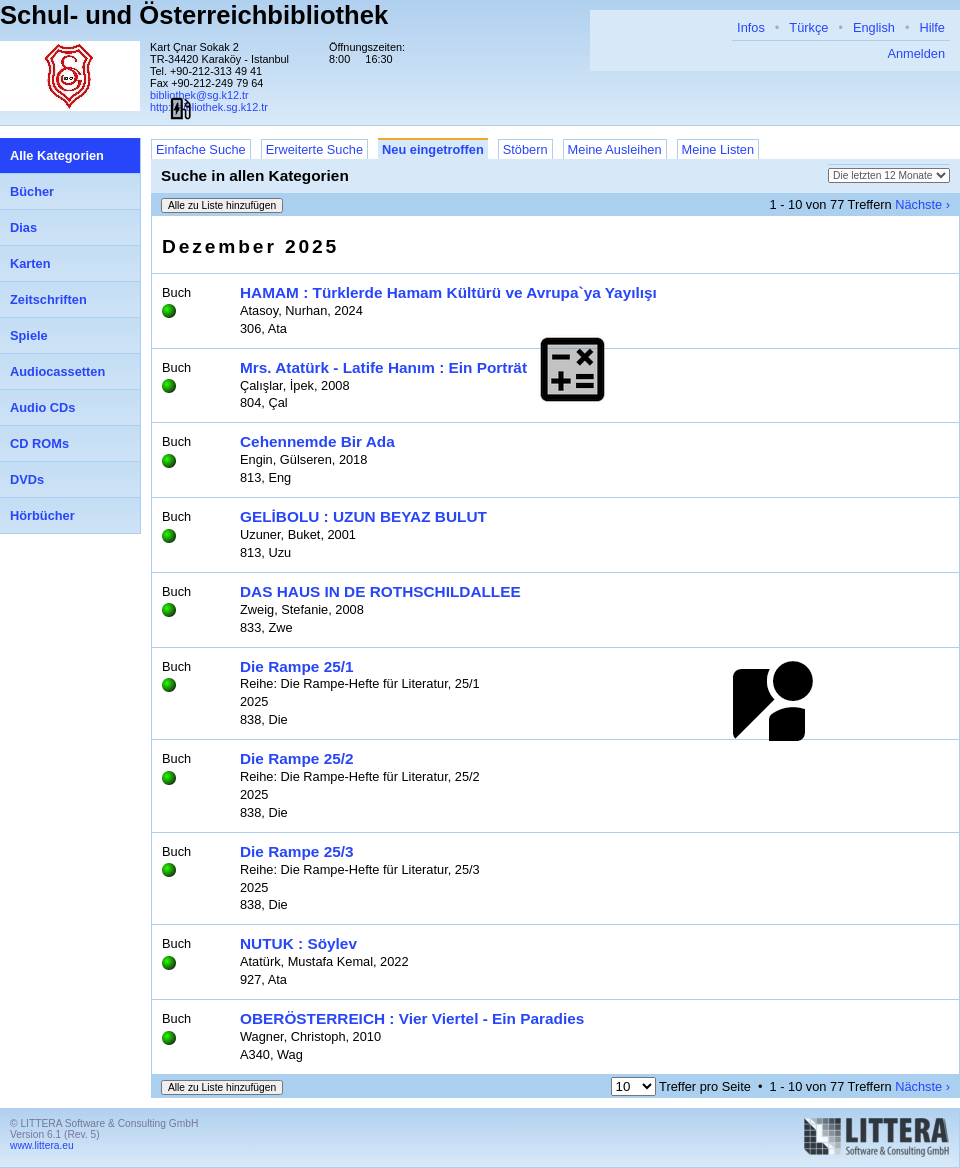  Describe the element at coordinates (180, 108) in the screenshot. I see `find nearby electric vehicle charging stations` at that location.